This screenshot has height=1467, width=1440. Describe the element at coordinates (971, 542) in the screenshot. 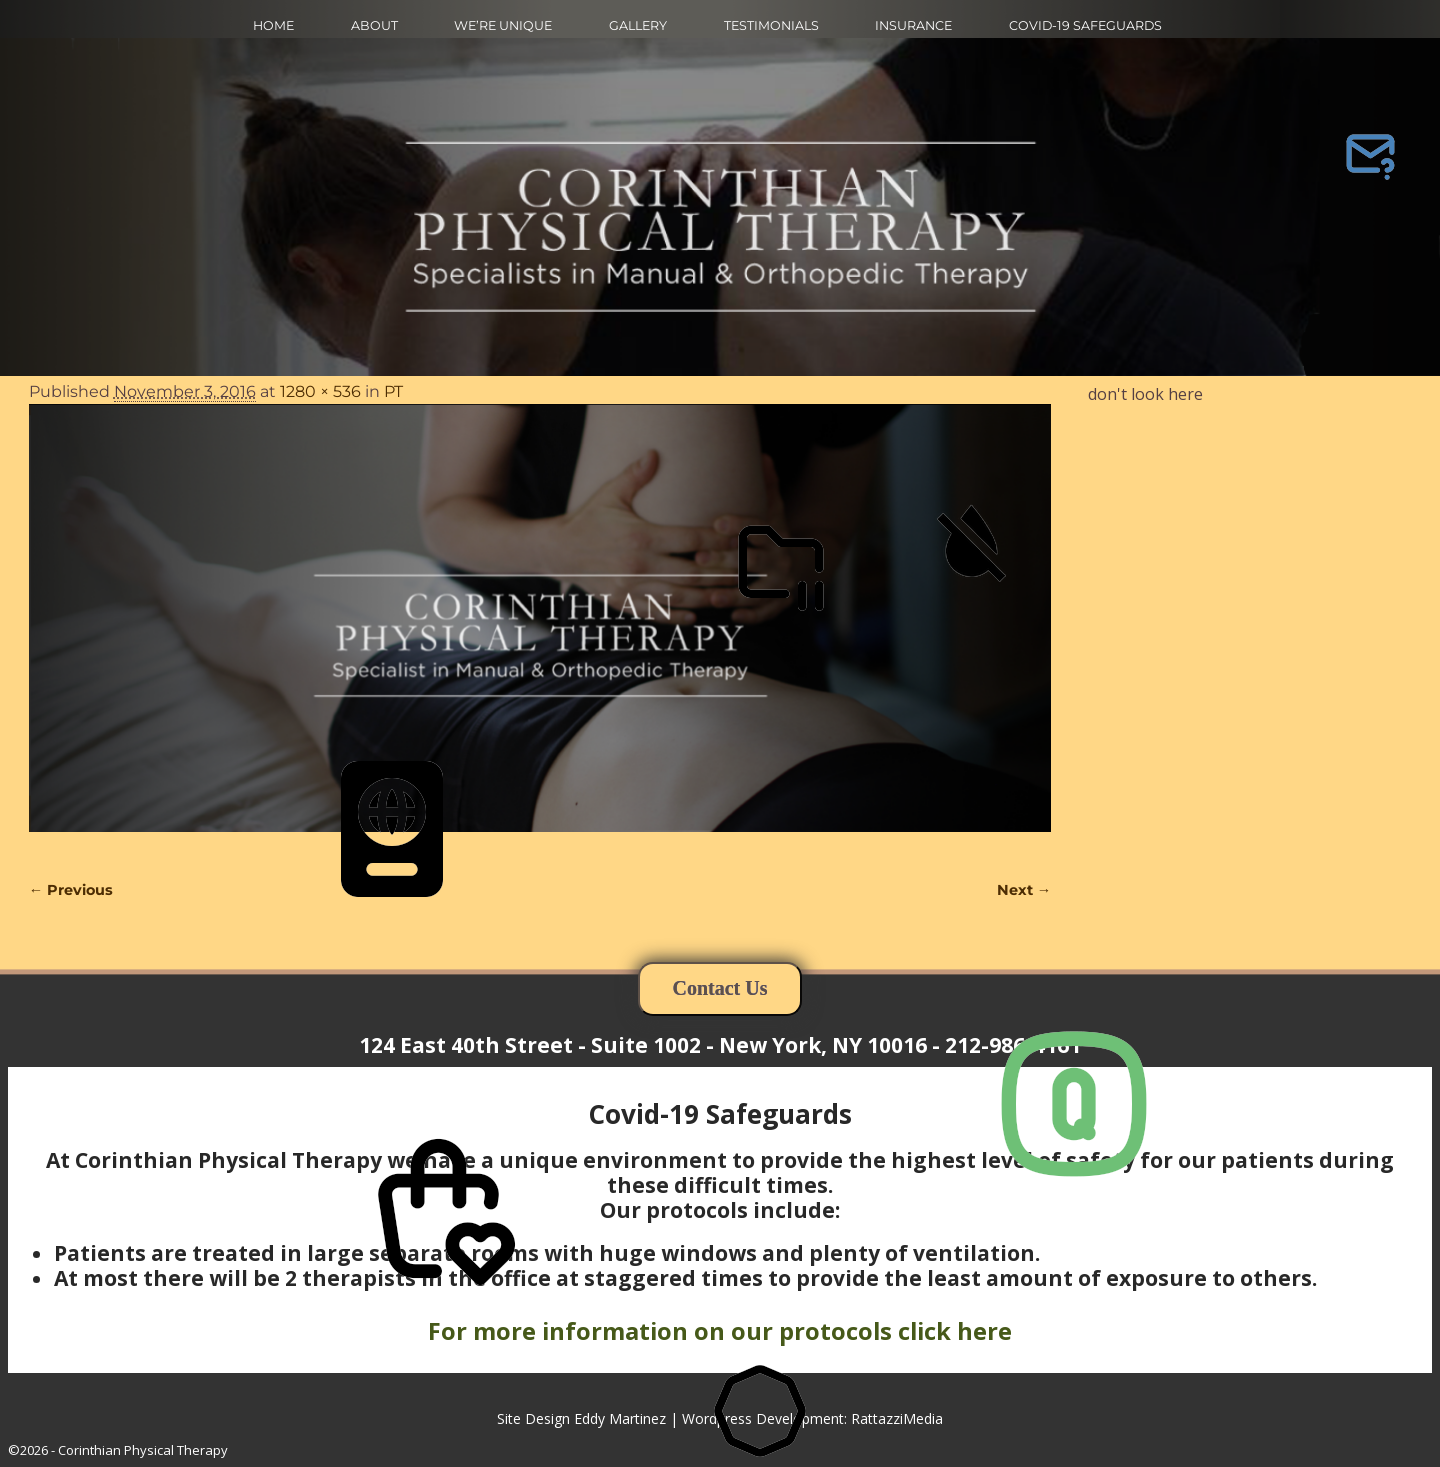

I see `reset or clear color formatting` at that location.